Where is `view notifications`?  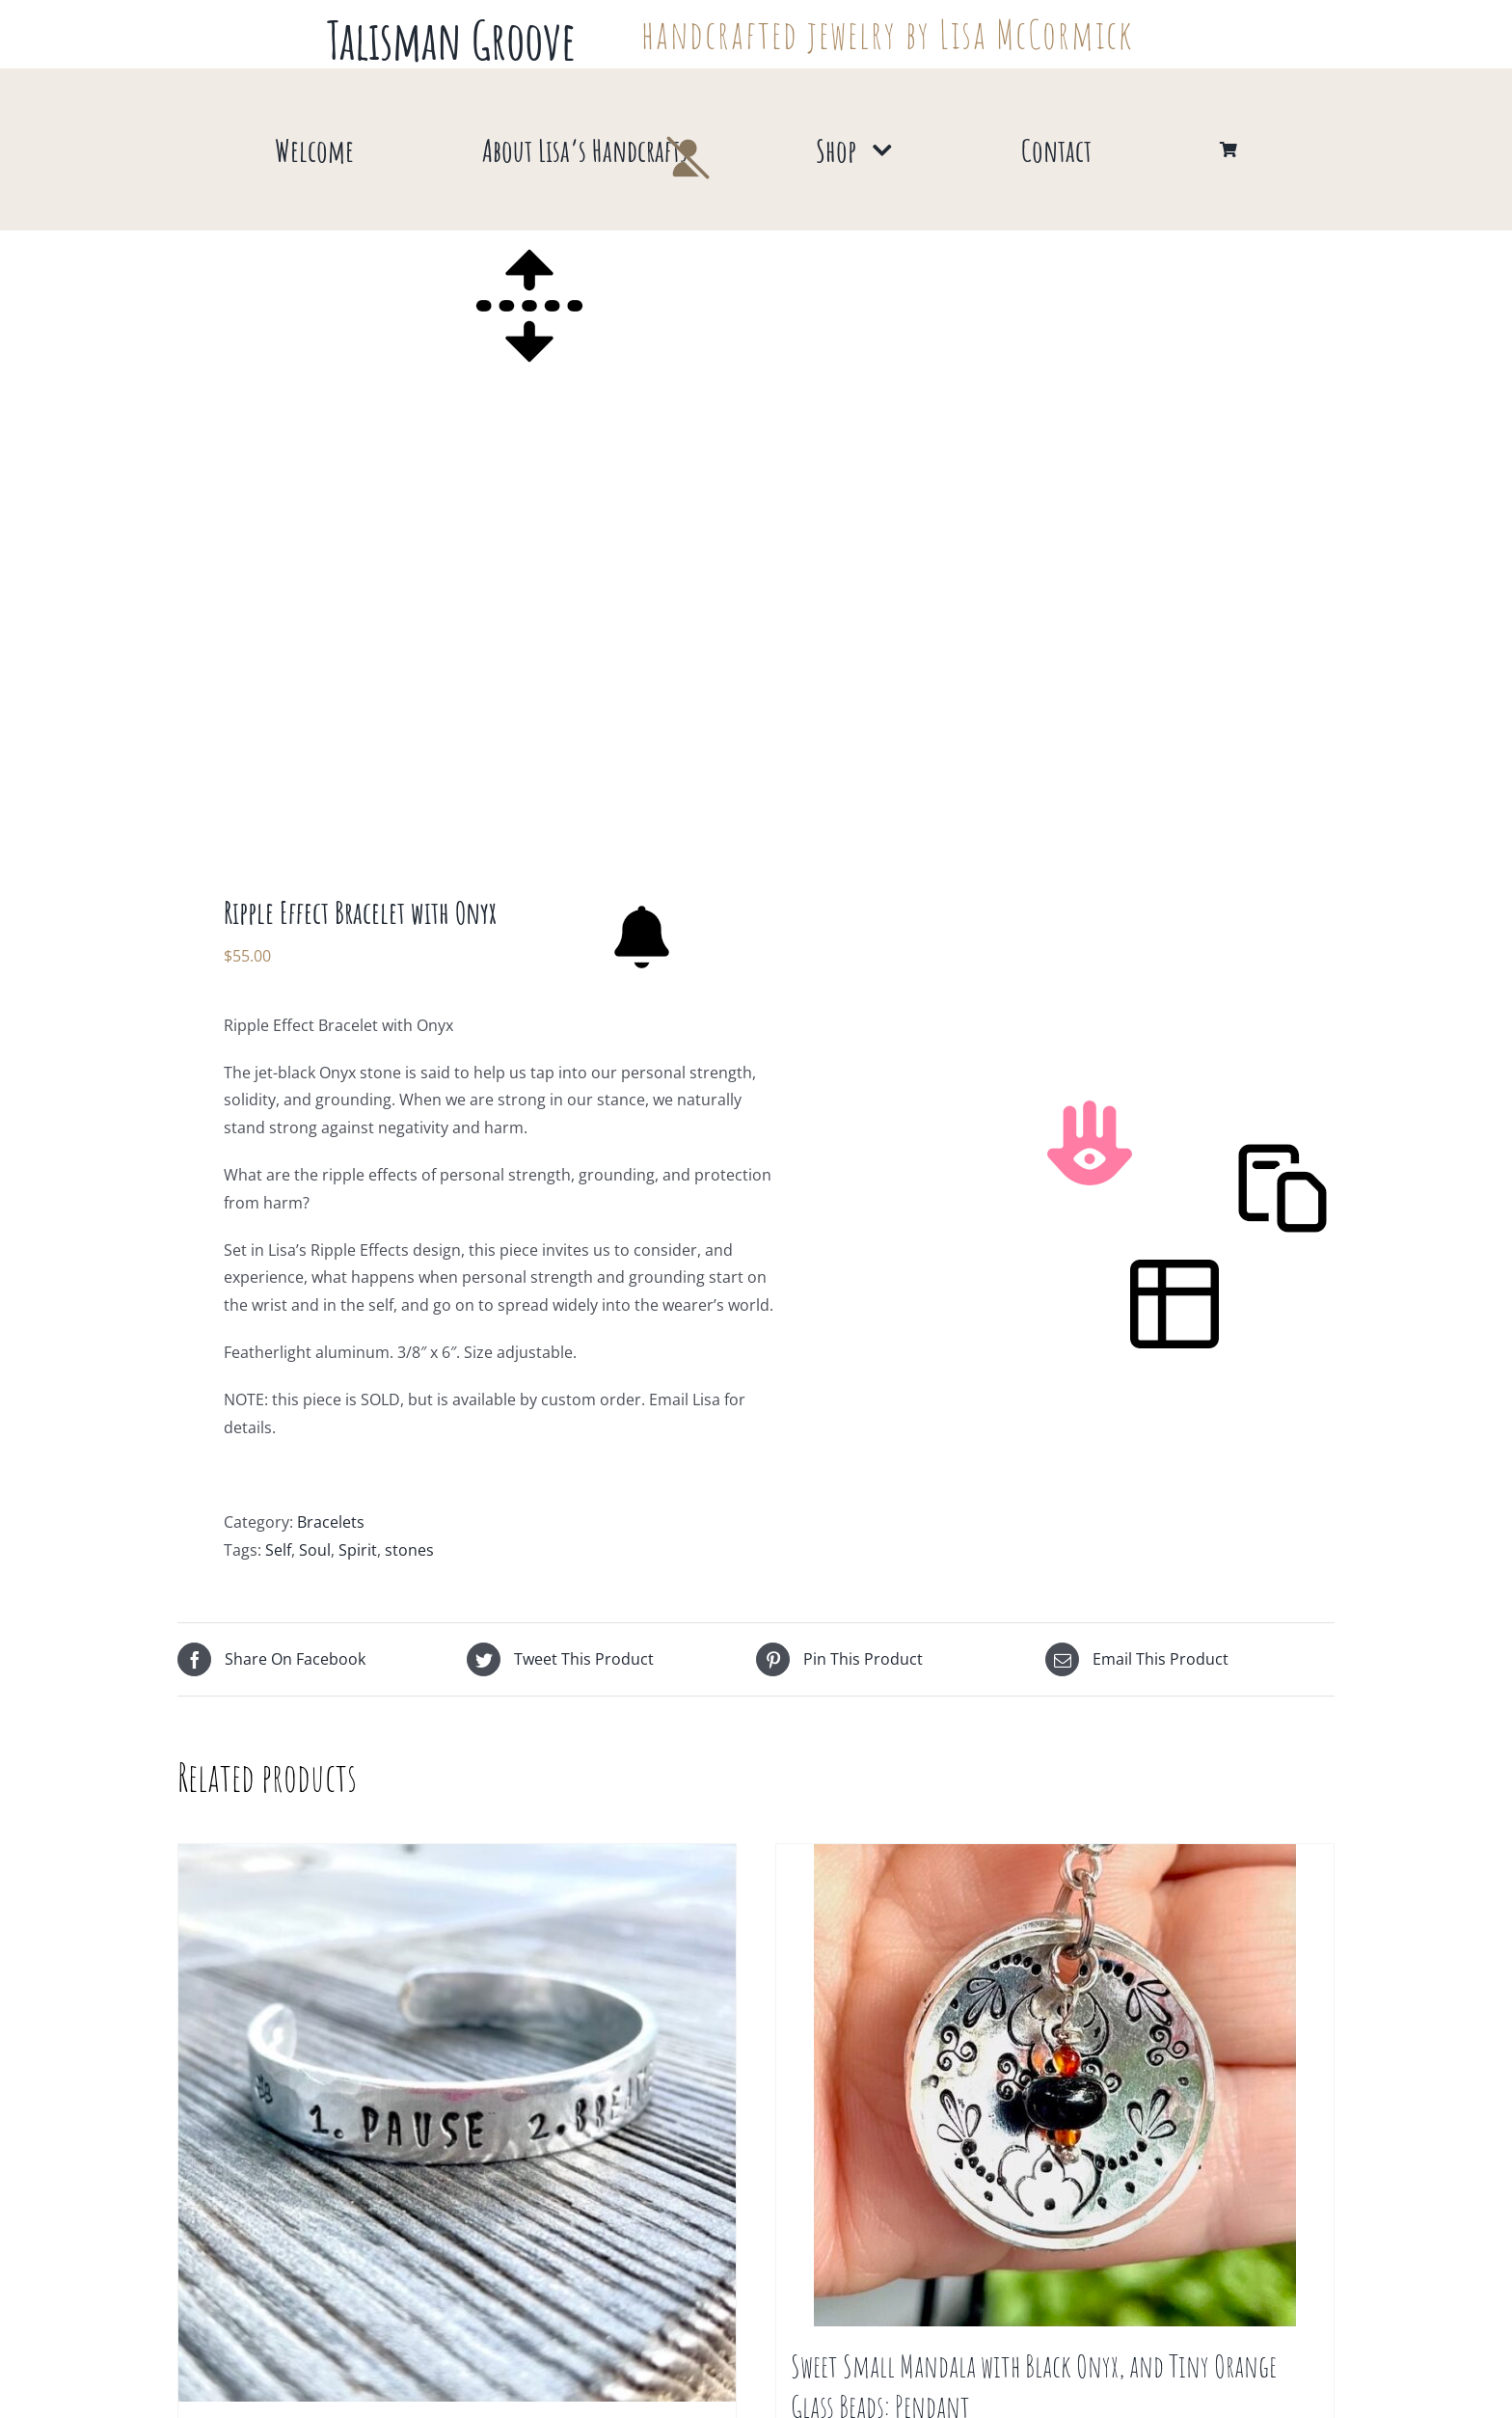
view notifications is located at coordinates (641, 937).